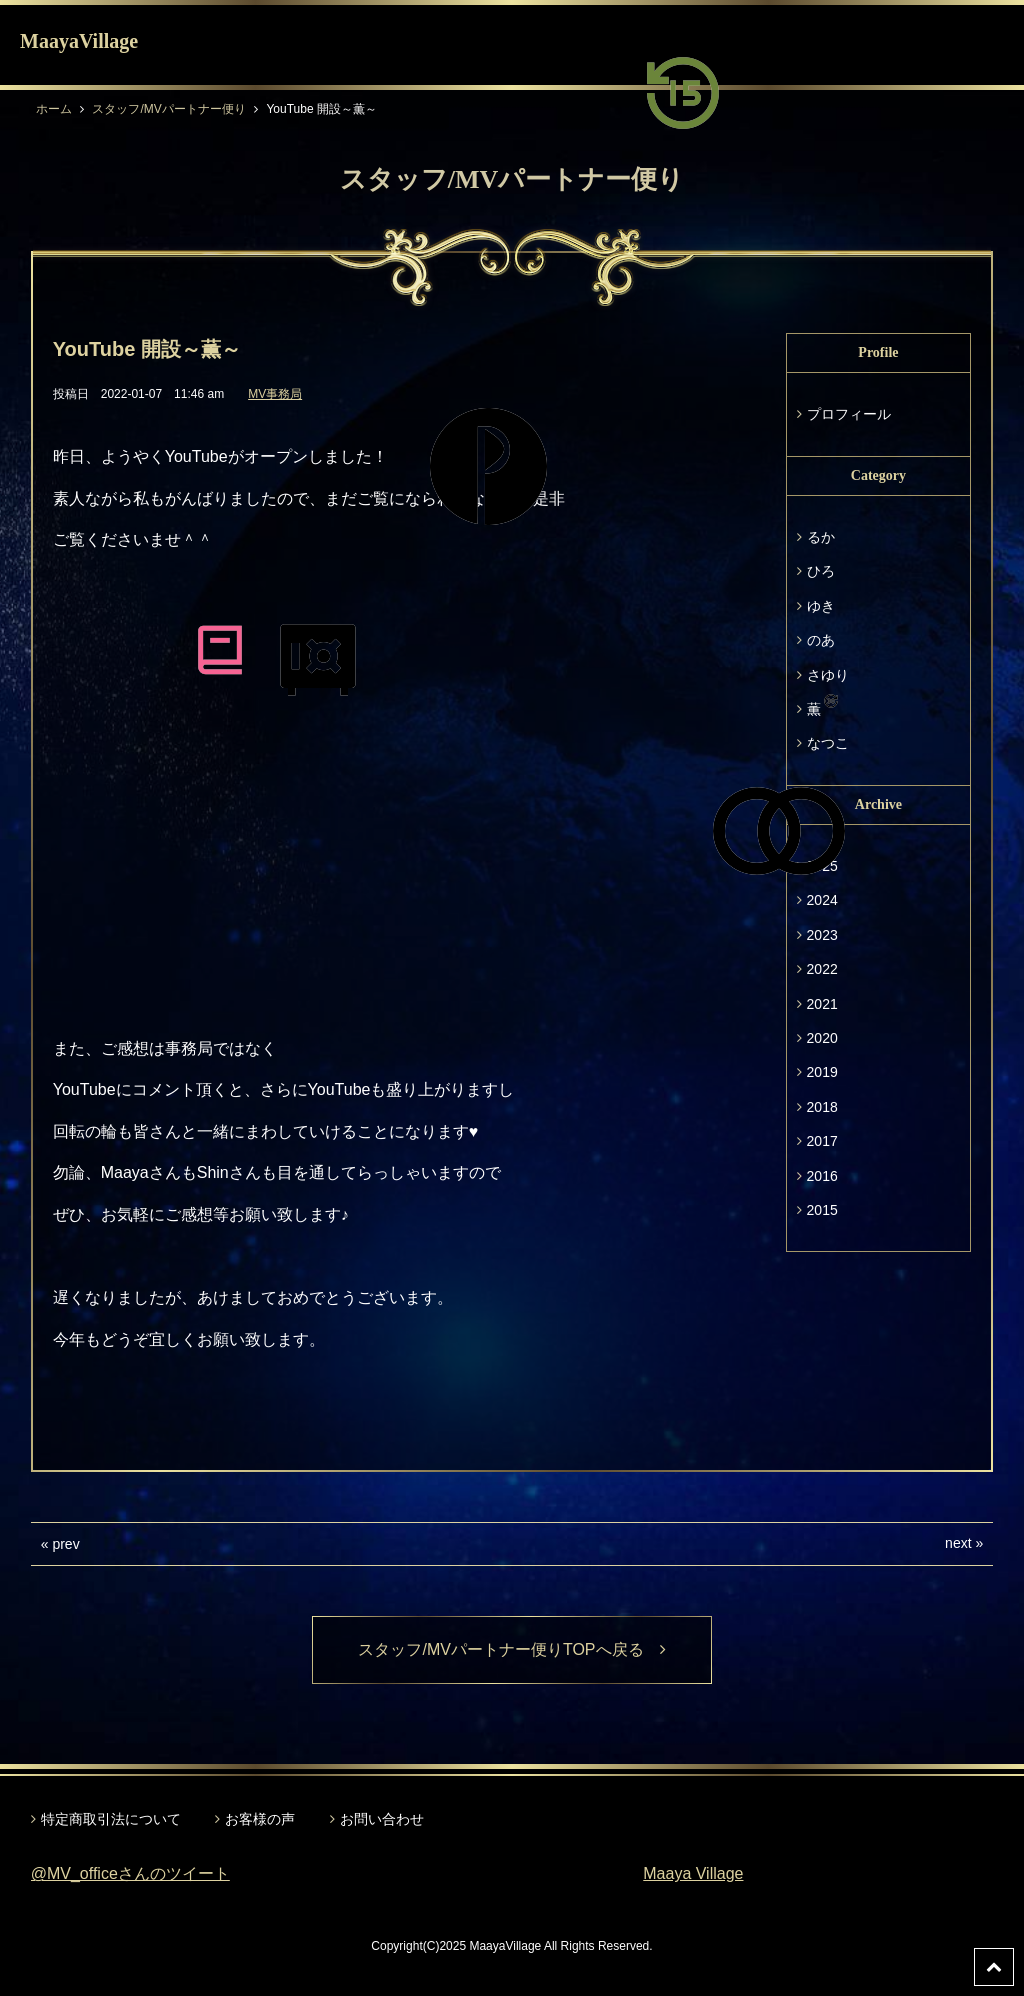  What do you see at coordinates (683, 93) in the screenshot?
I see `rewind 15 seconds` at bounding box center [683, 93].